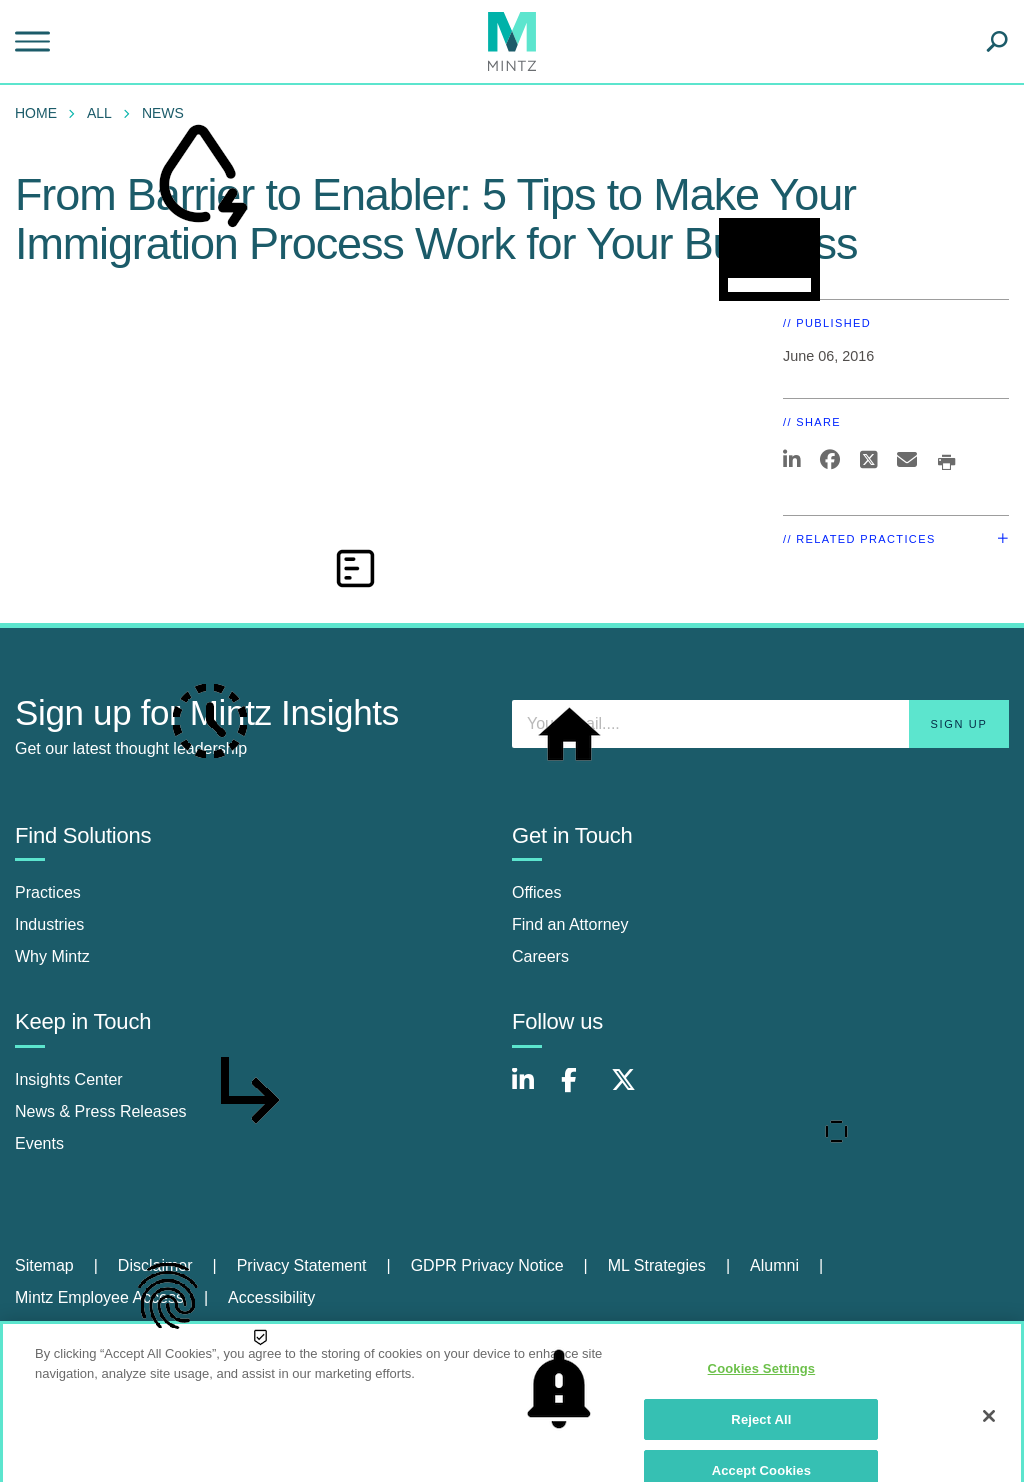  I want to click on authenticate with fingerprint, so click(168, 1296).